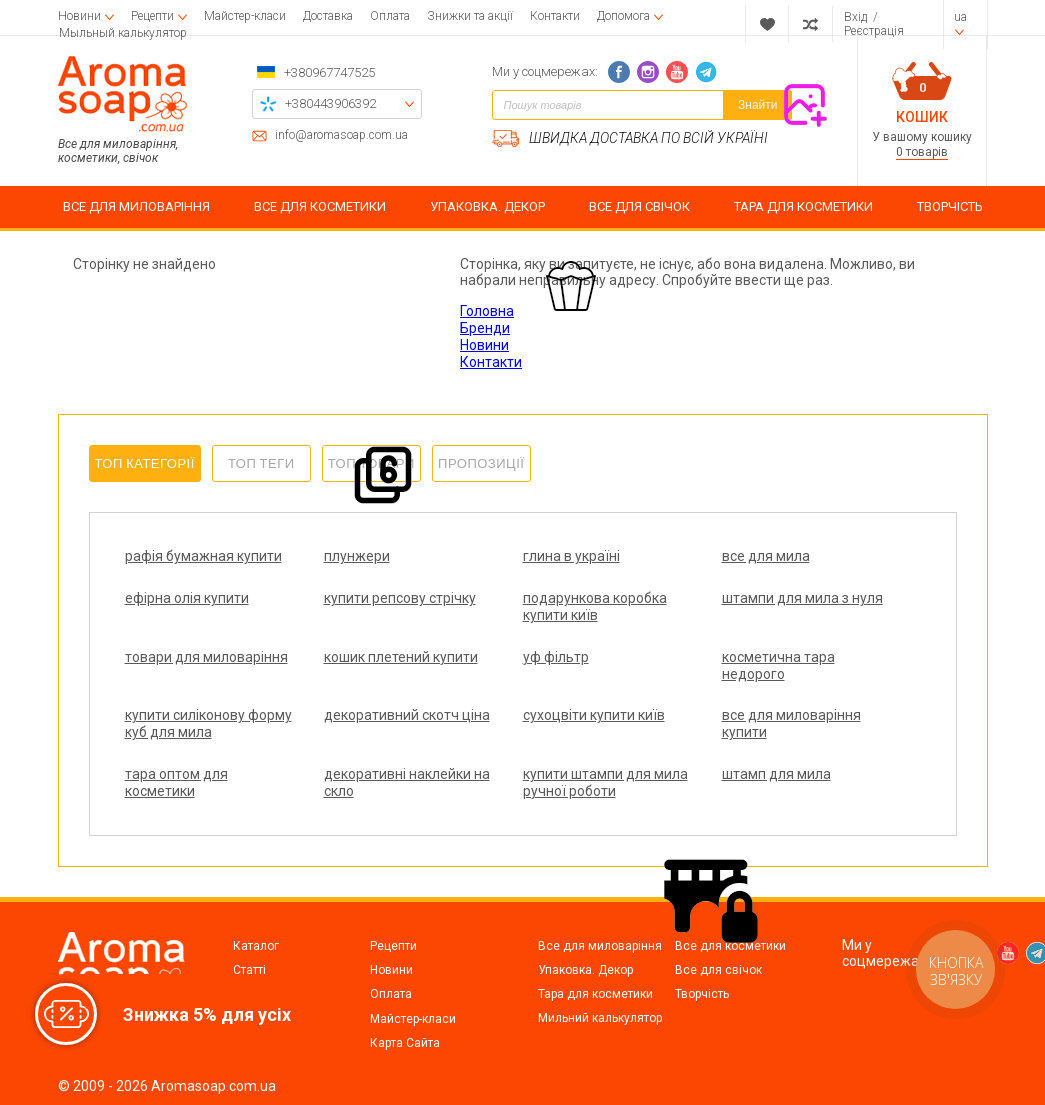 This screenshot has width=1045, height=1105. Describe the element at coordinates (571, 288) in the screenshot. I see `browse movies or entertainment content` at that location.